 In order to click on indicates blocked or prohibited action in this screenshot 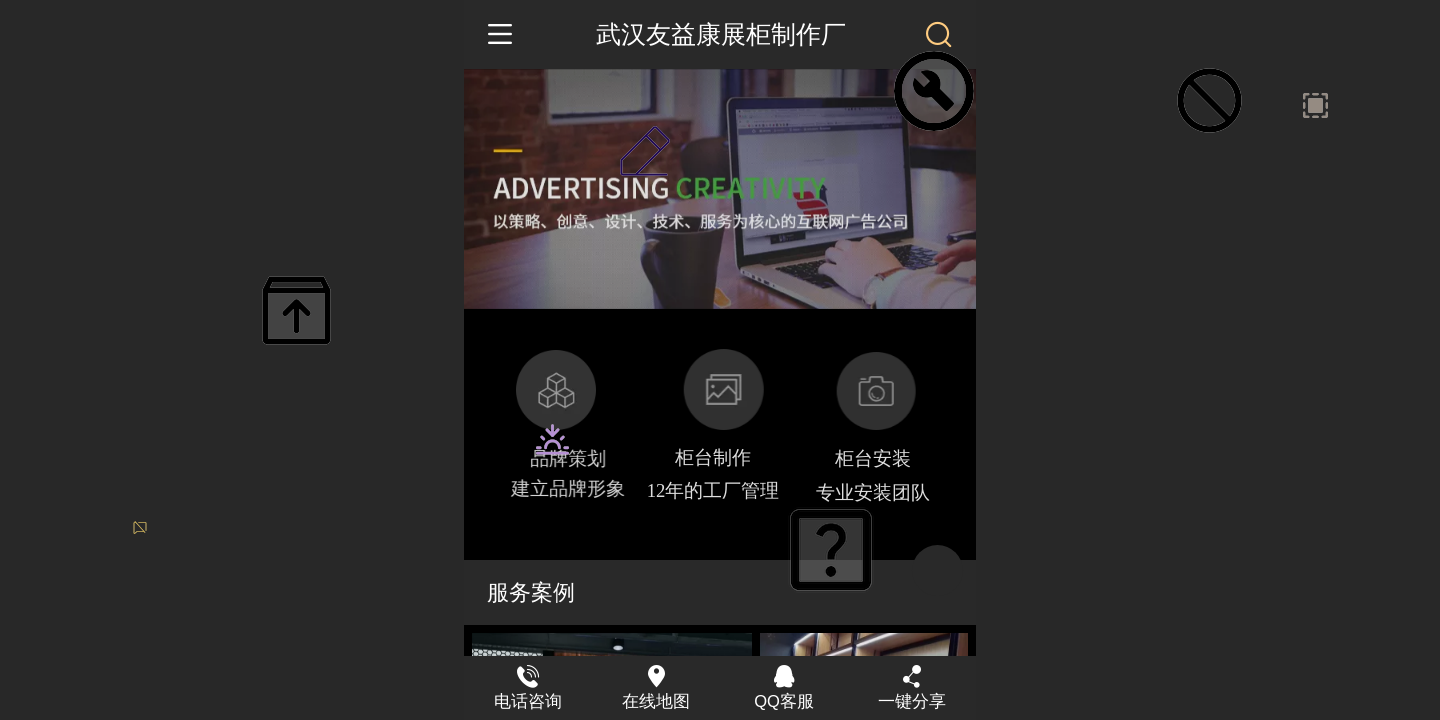, I will do `click(1209, 100)`.